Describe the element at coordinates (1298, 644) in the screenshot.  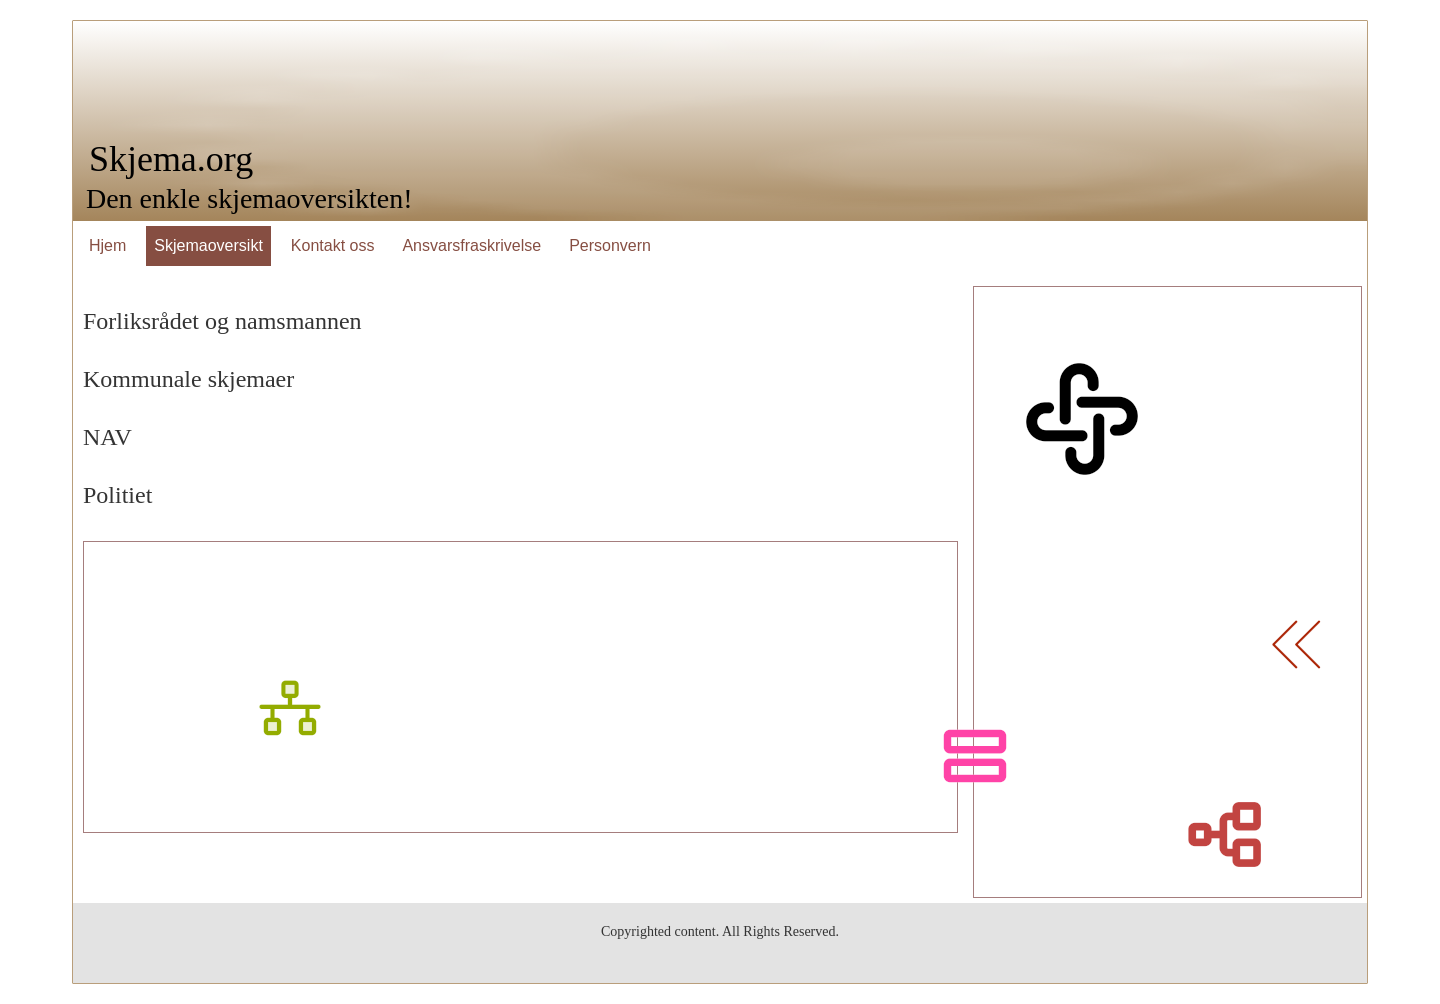
I see `go back to the beginning` at that location.